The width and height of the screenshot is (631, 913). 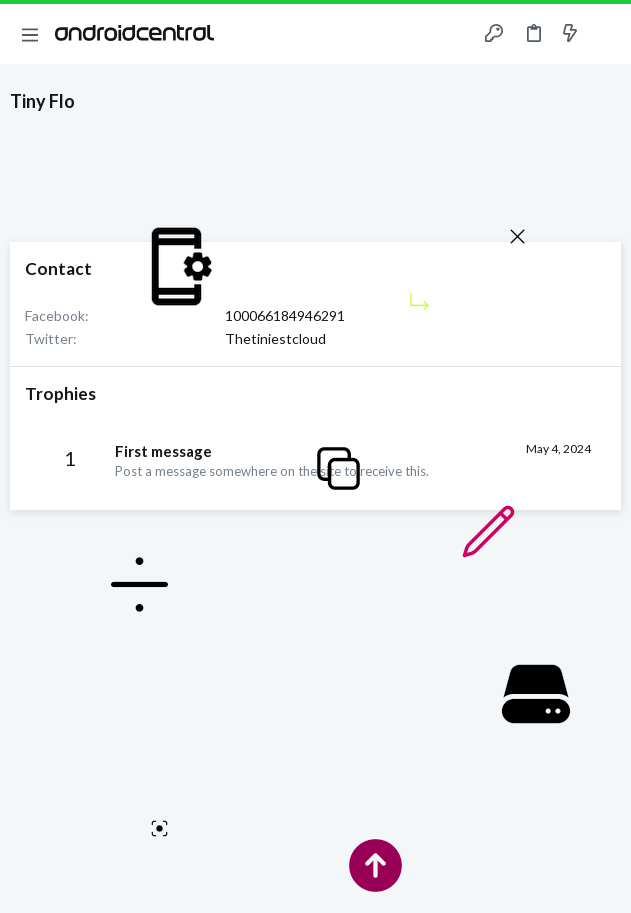 What do you see at coordinates (139, 584) in the screenshot?
I see `perform a division calculation` at bounding box center [139, 584].